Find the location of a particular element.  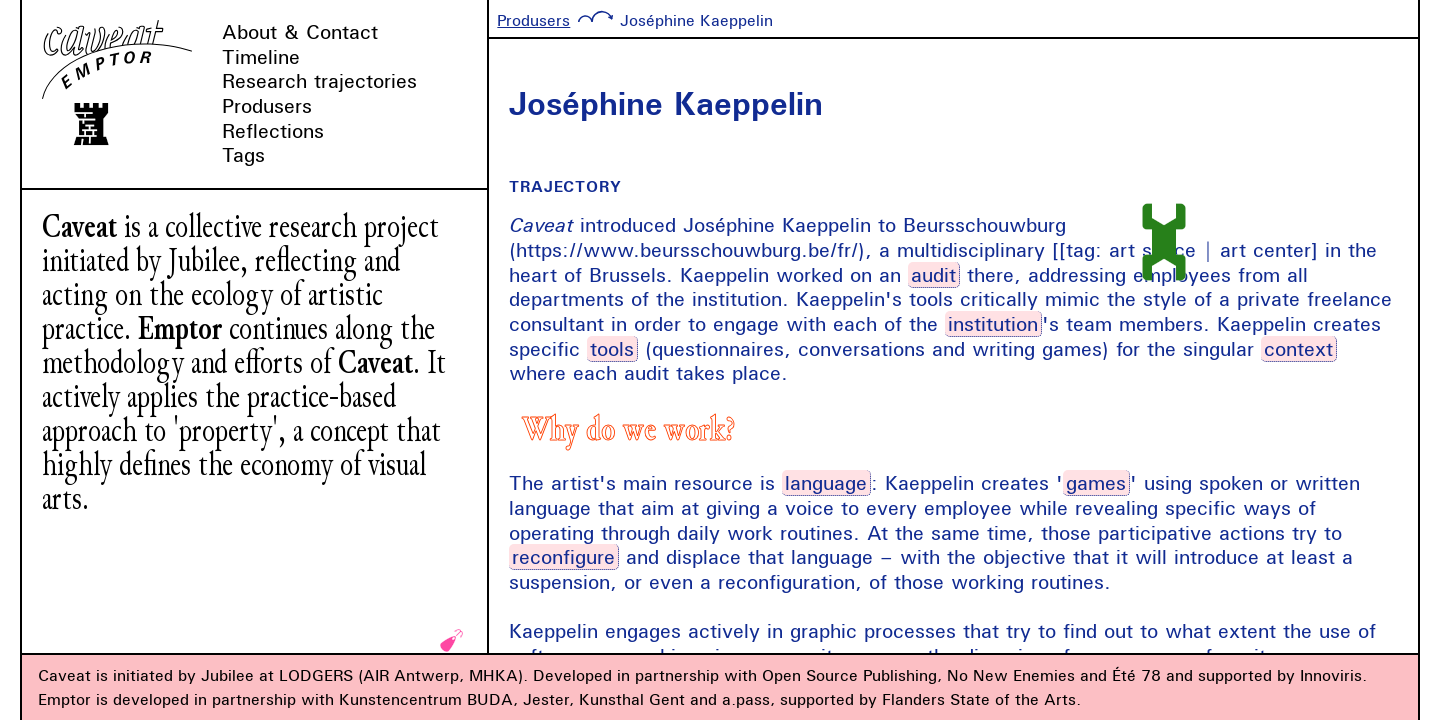

access settings or configuration options is located at coordinates (1164, 242).